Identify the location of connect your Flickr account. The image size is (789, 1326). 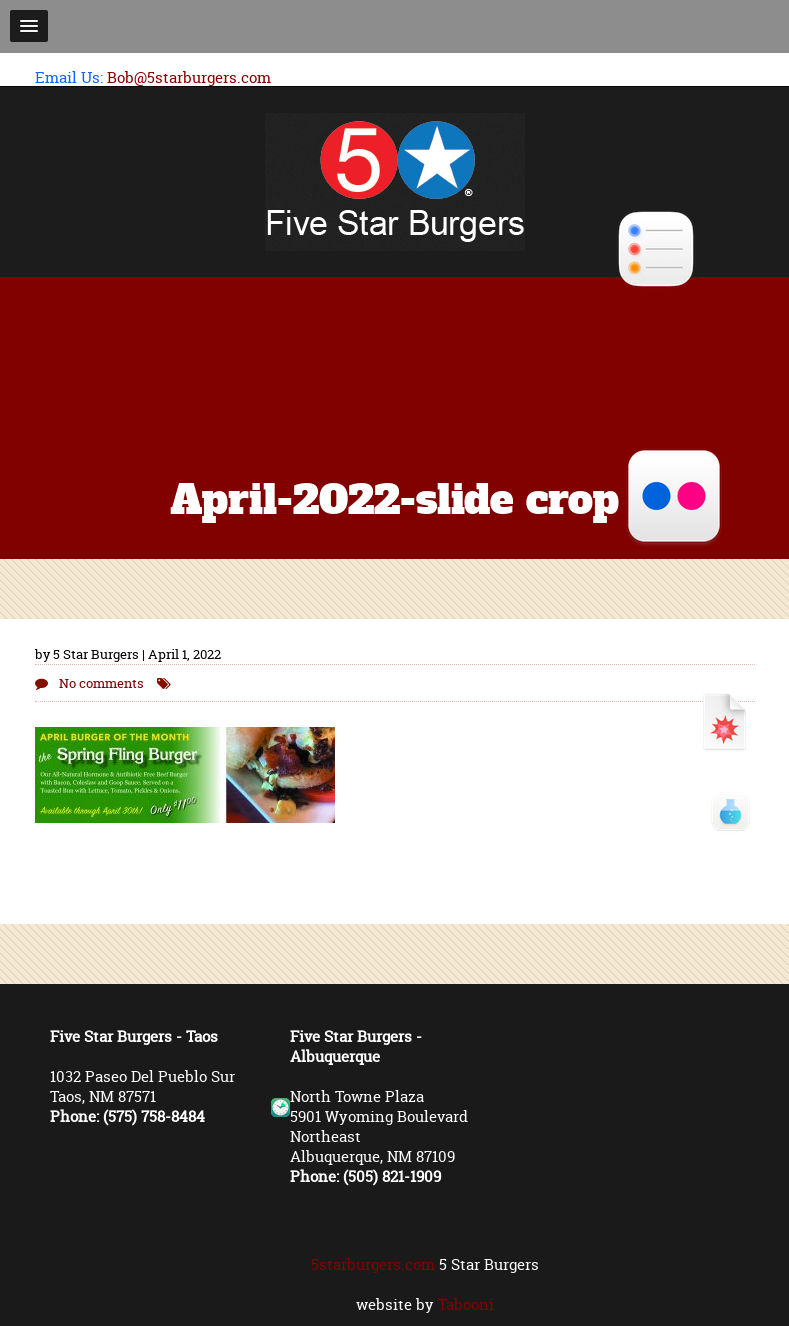
(674, 496).